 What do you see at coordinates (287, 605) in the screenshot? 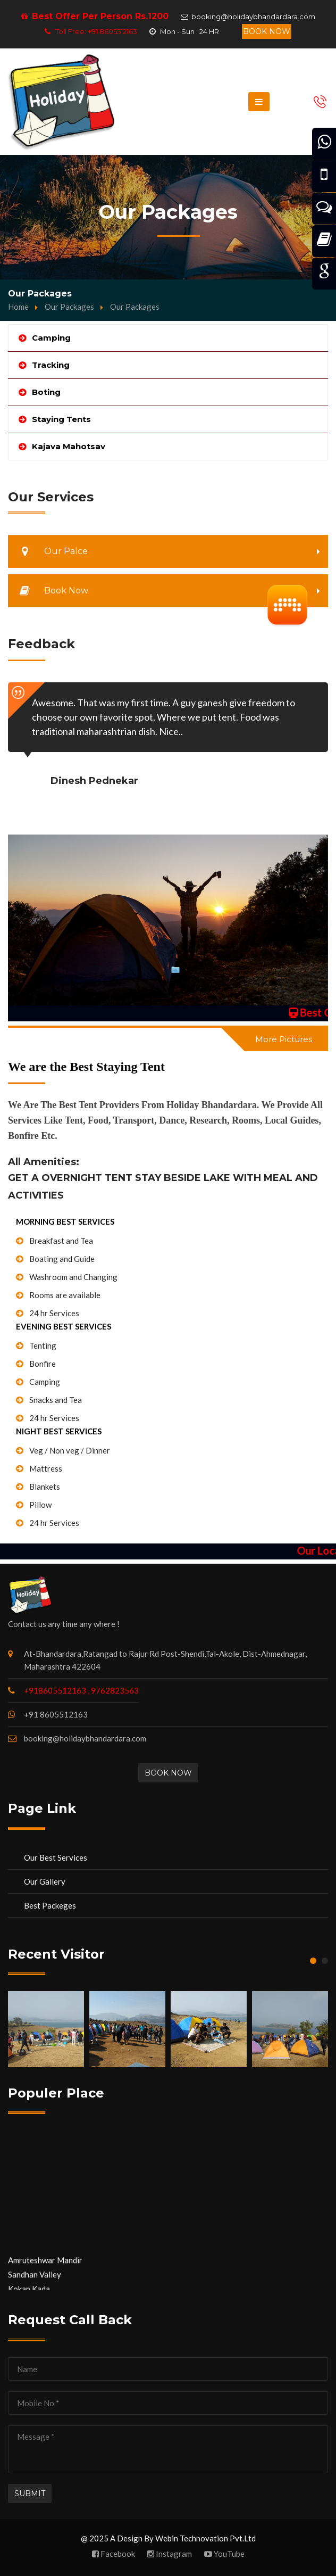
I see `open bitwig studio music production software` at bounding box center [287, 605].